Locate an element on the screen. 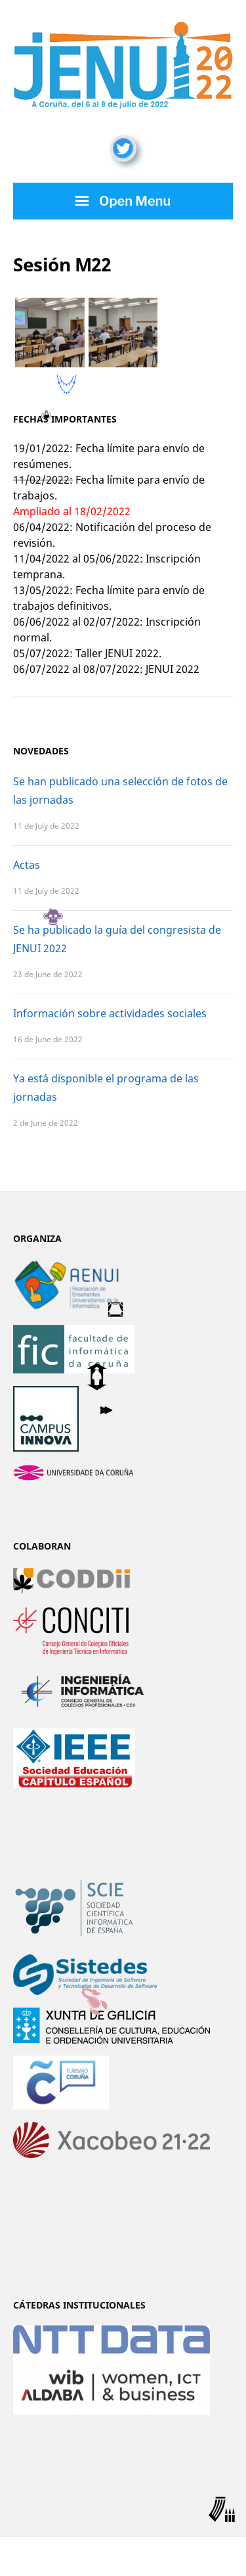 The image size is (246, 2576). skip forward or fast-forward media playback is located at coordinates (106, 1410).